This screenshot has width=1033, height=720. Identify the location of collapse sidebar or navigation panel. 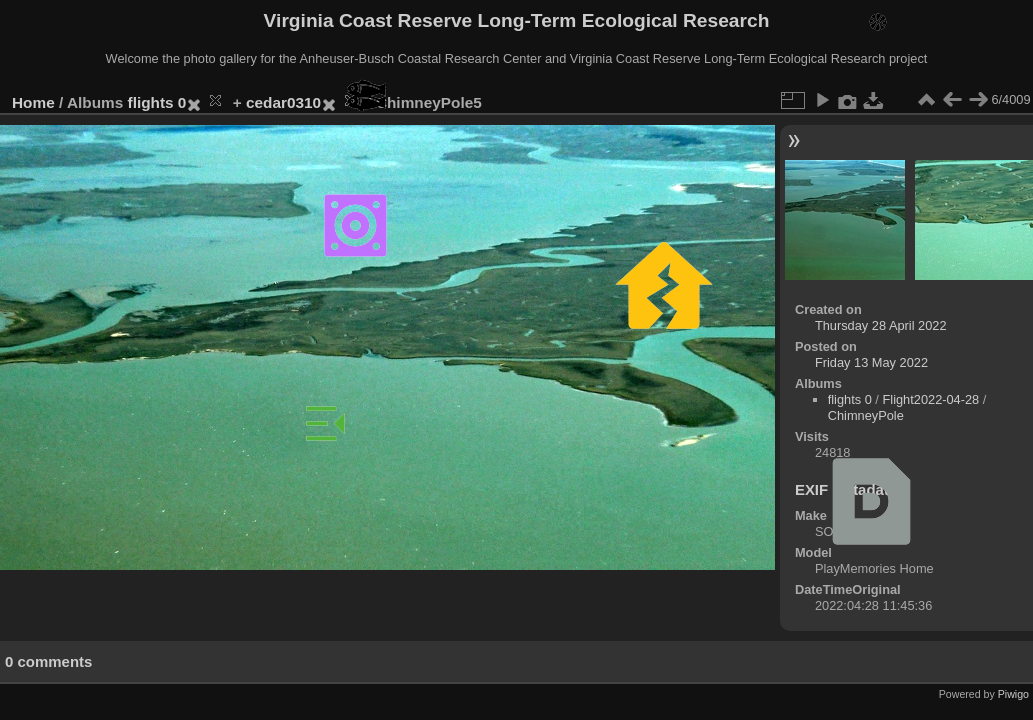
(325, 423).